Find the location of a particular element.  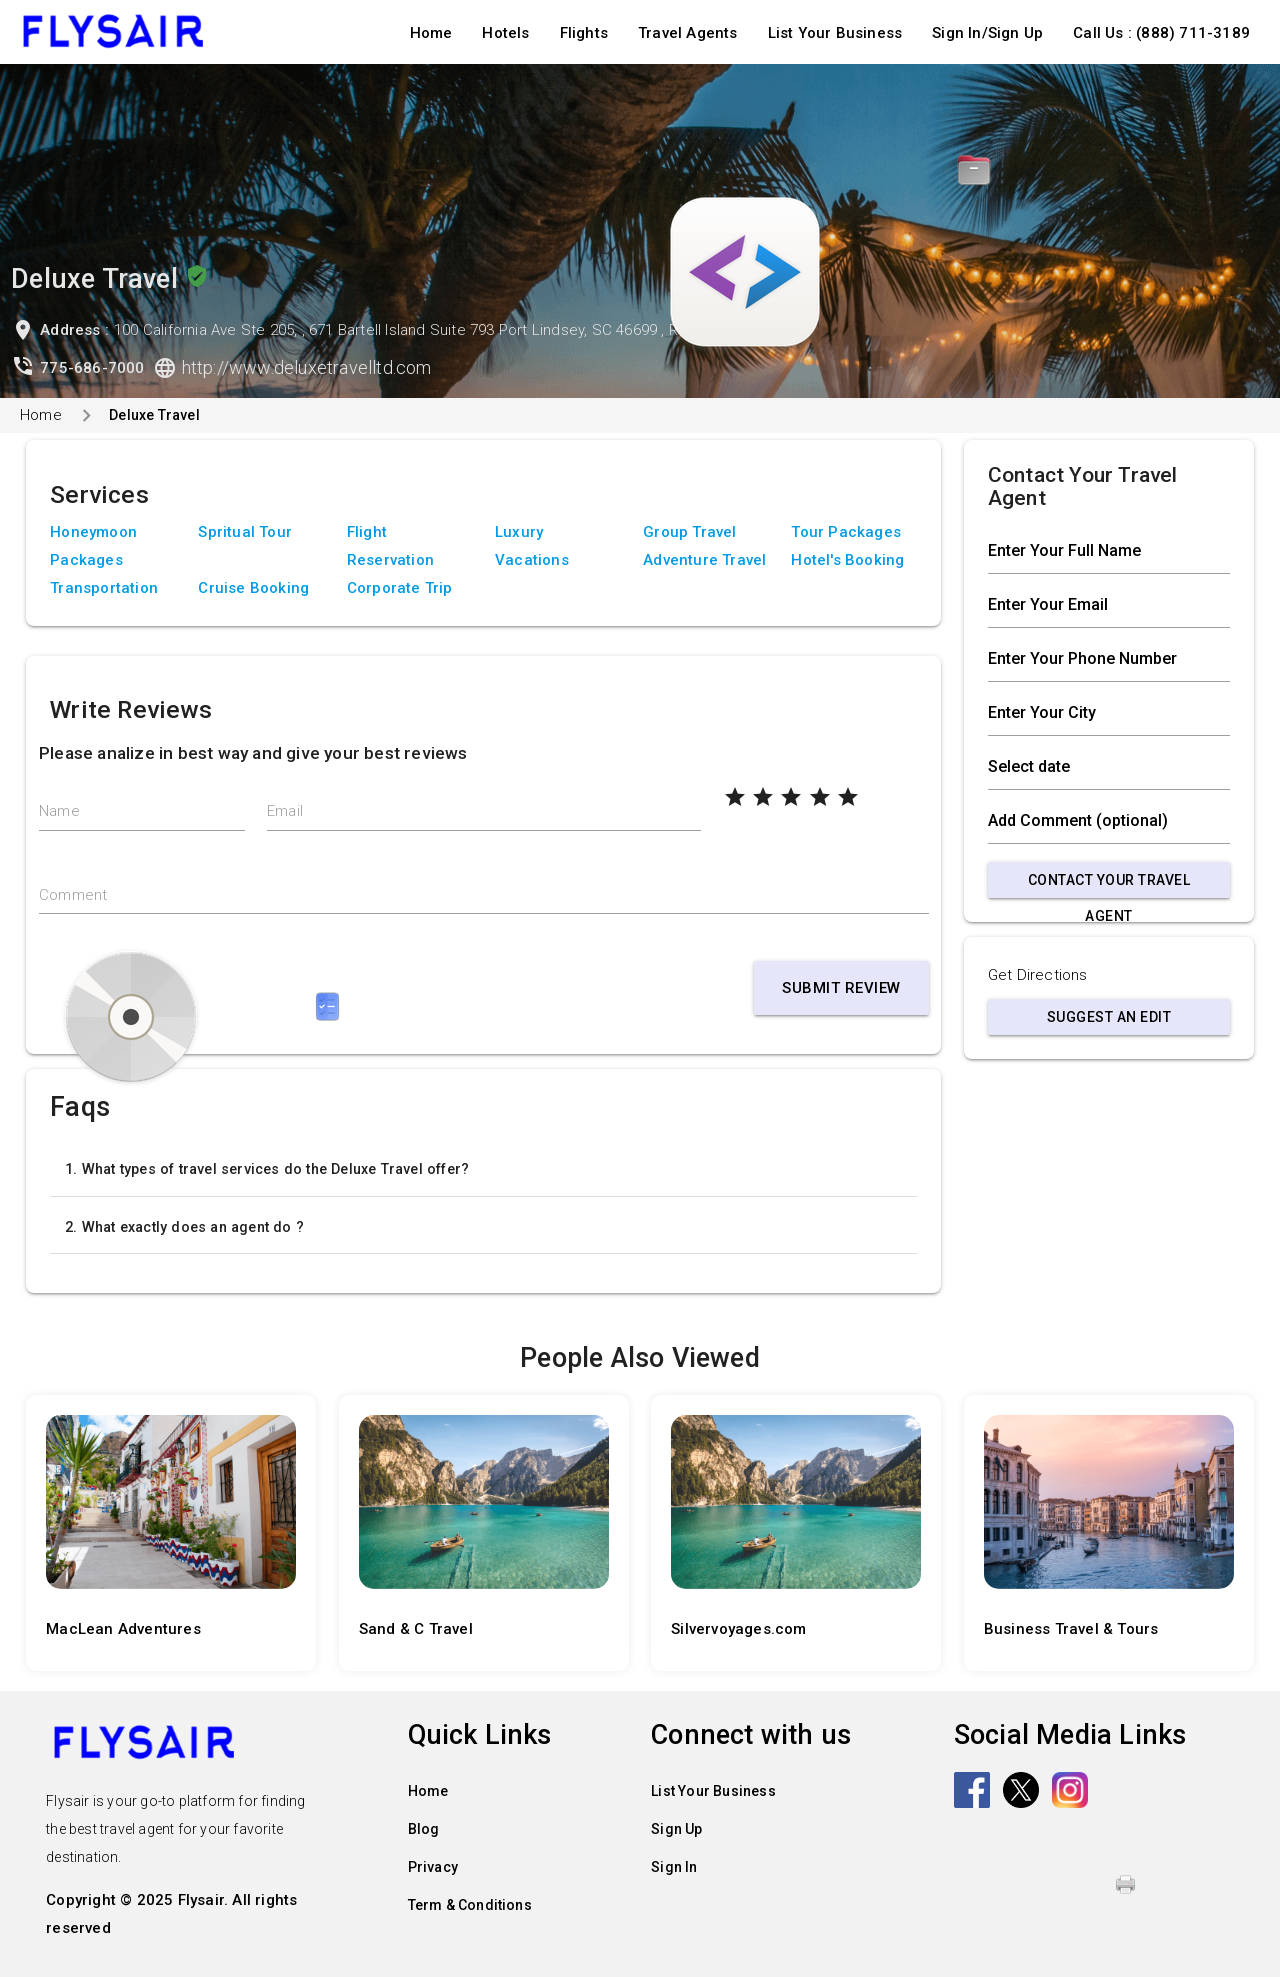

open smartgit version control client is located at coordinates (745, 272).